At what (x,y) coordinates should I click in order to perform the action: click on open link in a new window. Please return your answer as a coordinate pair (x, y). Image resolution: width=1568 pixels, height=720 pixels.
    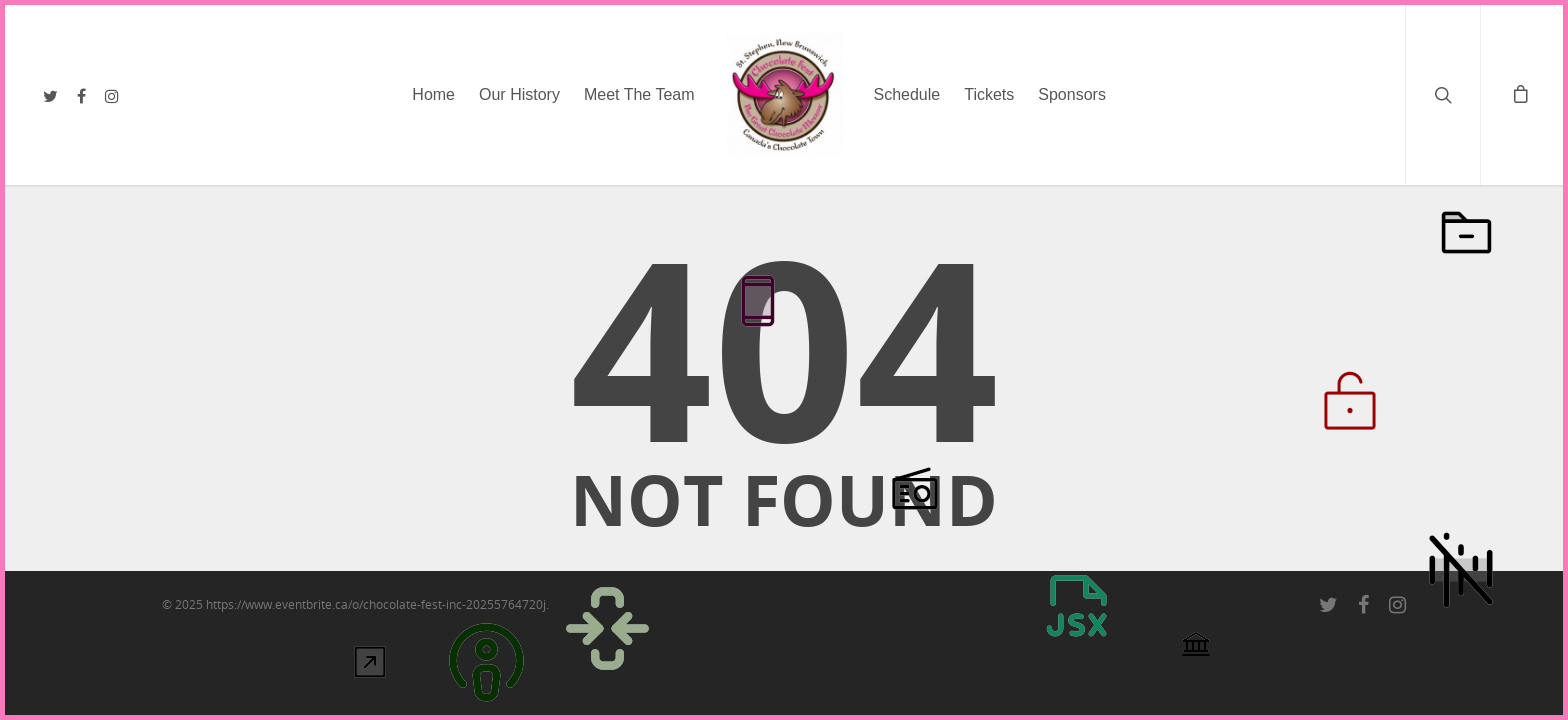
    Looking at the image, I should click on (370, 662).